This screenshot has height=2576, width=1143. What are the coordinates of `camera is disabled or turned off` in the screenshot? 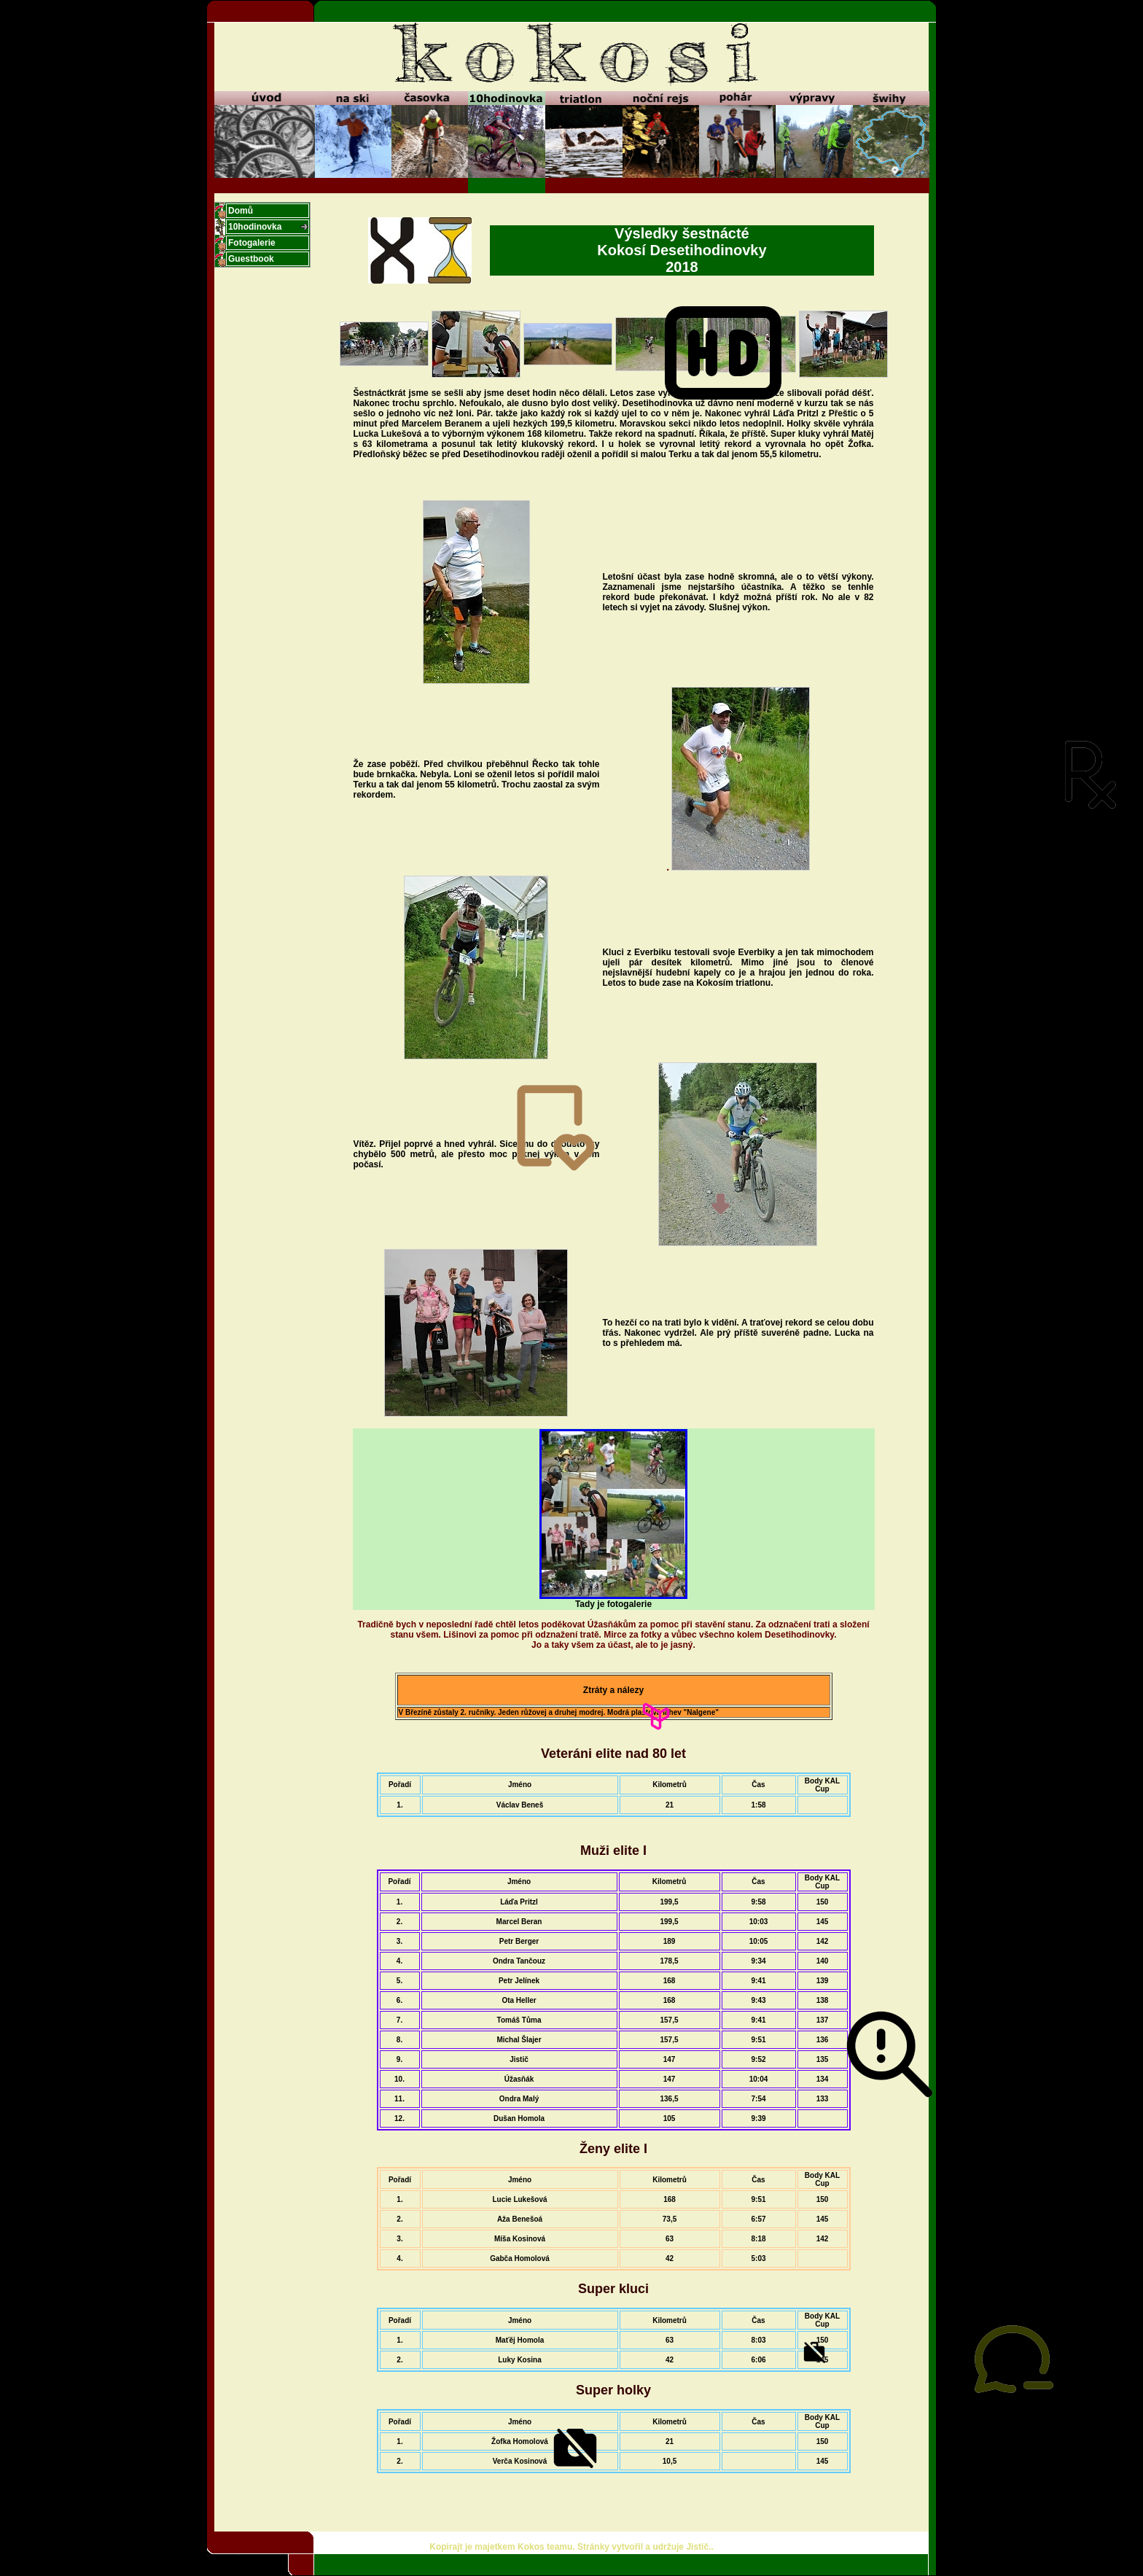 It's located at (575, 2448).